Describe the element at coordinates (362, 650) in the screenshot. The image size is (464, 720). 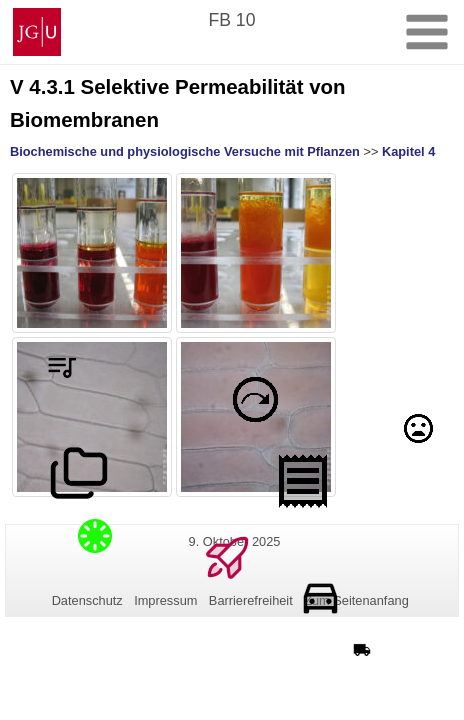
I see `track your delivery status` at that location.